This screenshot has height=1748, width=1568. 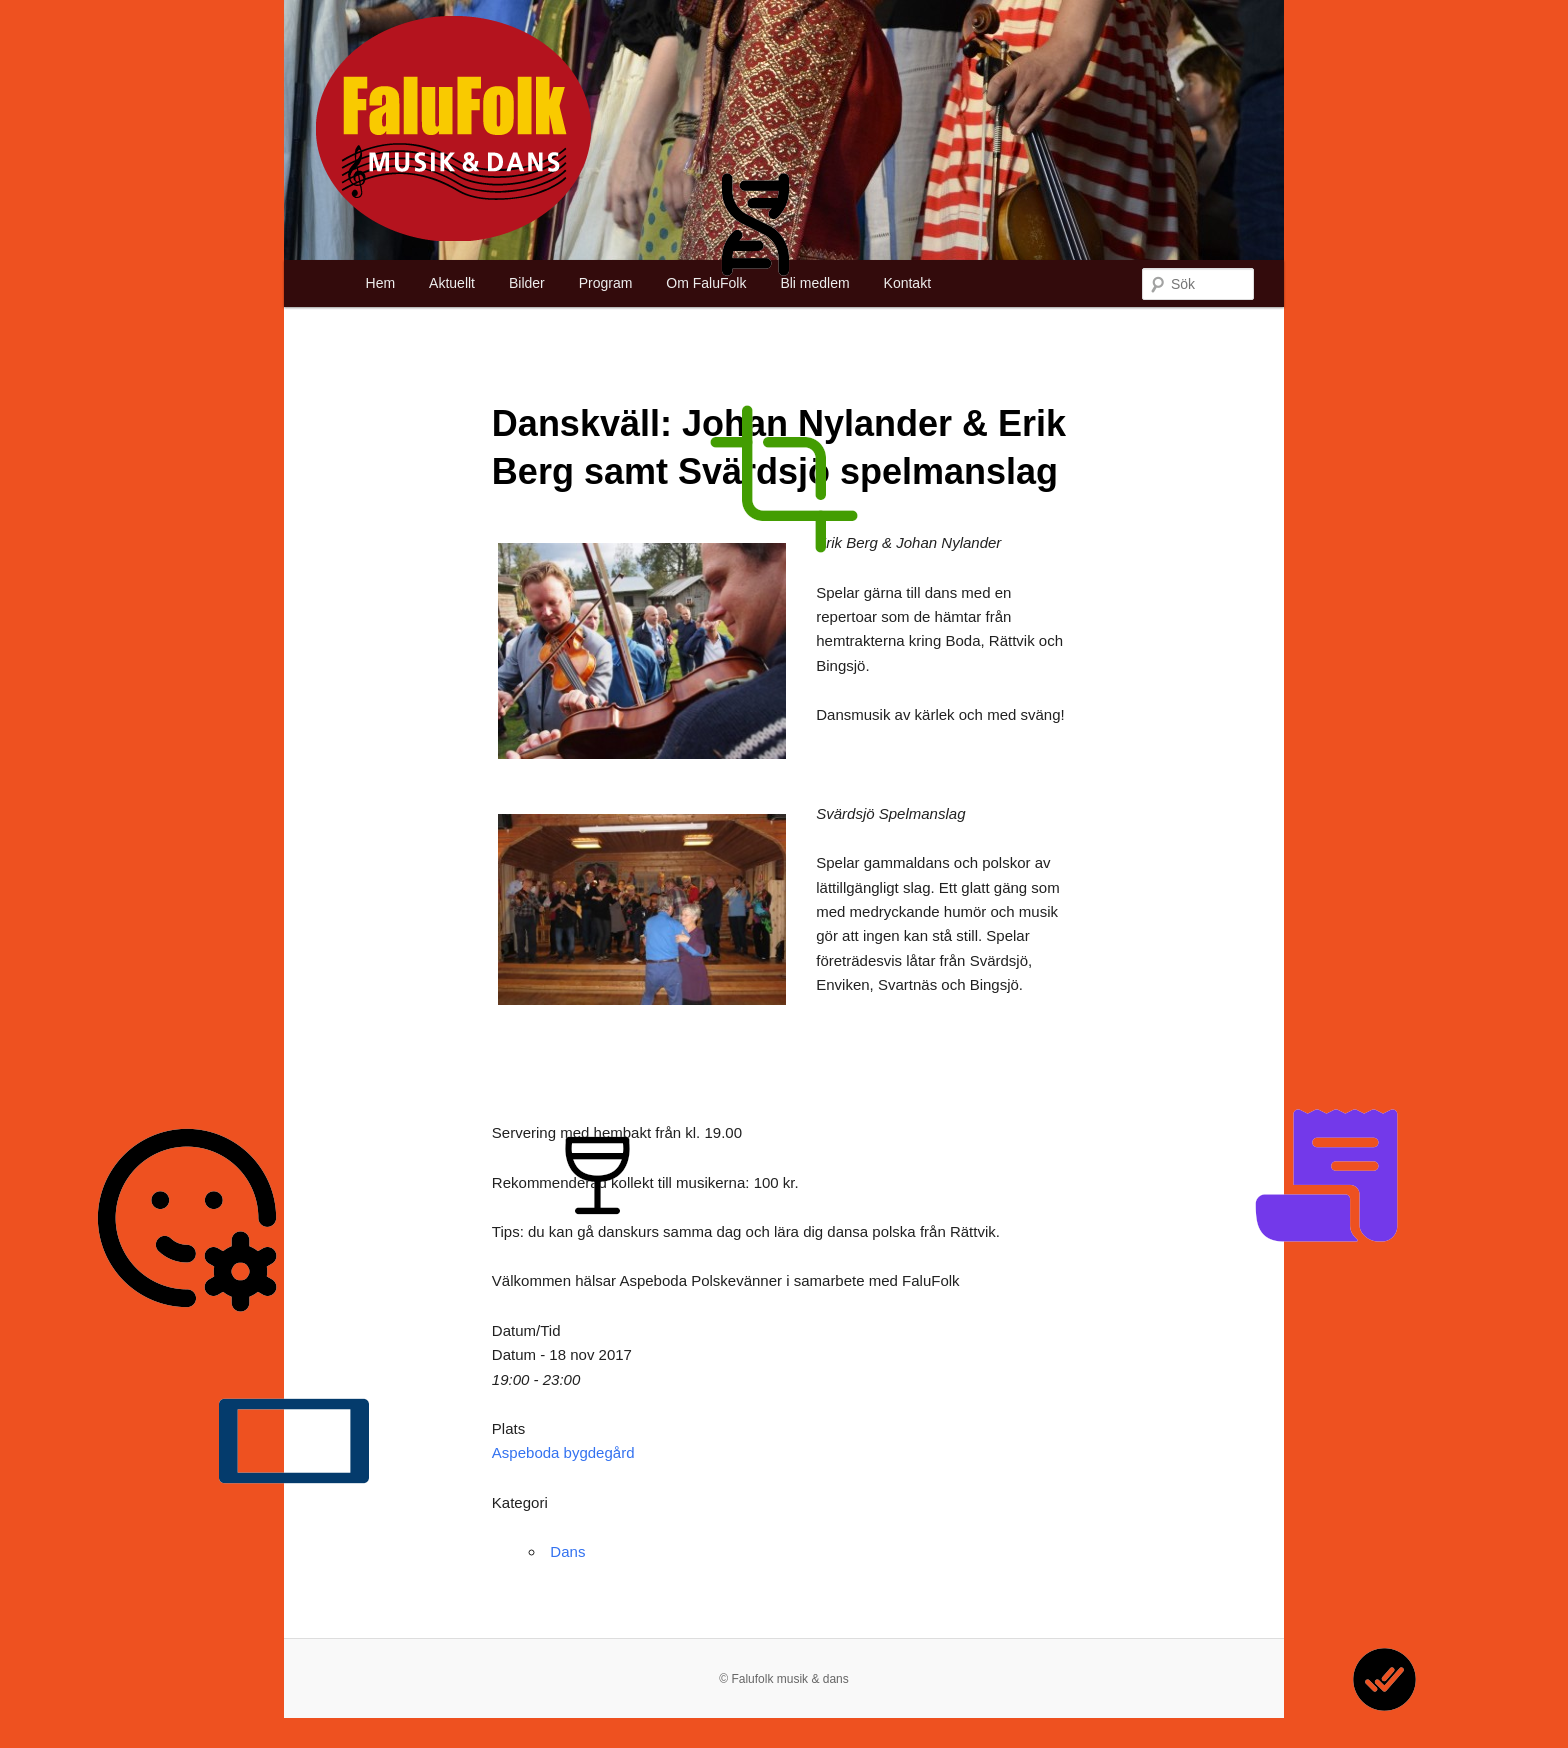 What do you see at coordinates (1384, 1679) in the screenshot?
I see `indicates task or item has been fully completed` at bounding box center [1384, 1679].